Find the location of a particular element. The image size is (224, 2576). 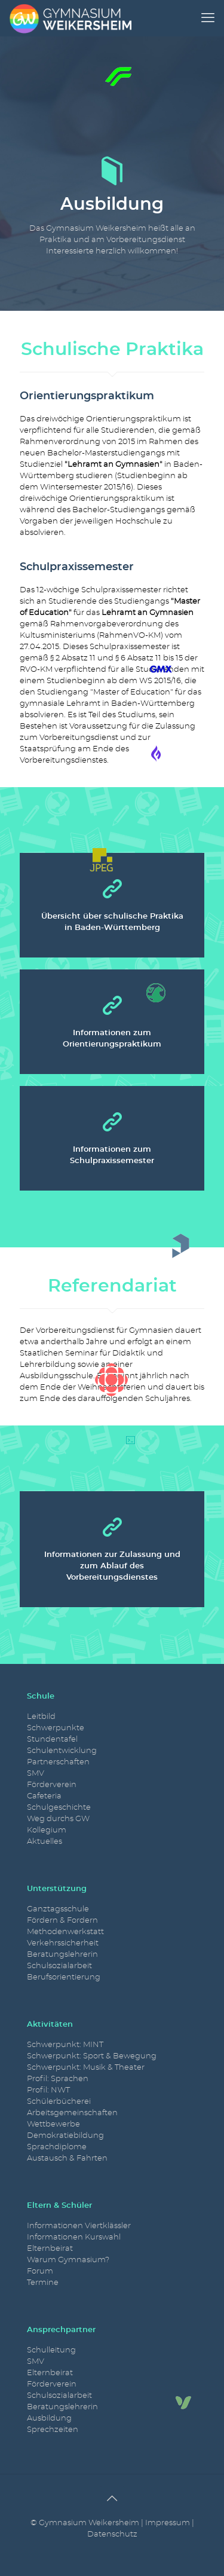

CBC (Canadian Broadcasting Corporation) logo is located at coordinates (111, 1379).